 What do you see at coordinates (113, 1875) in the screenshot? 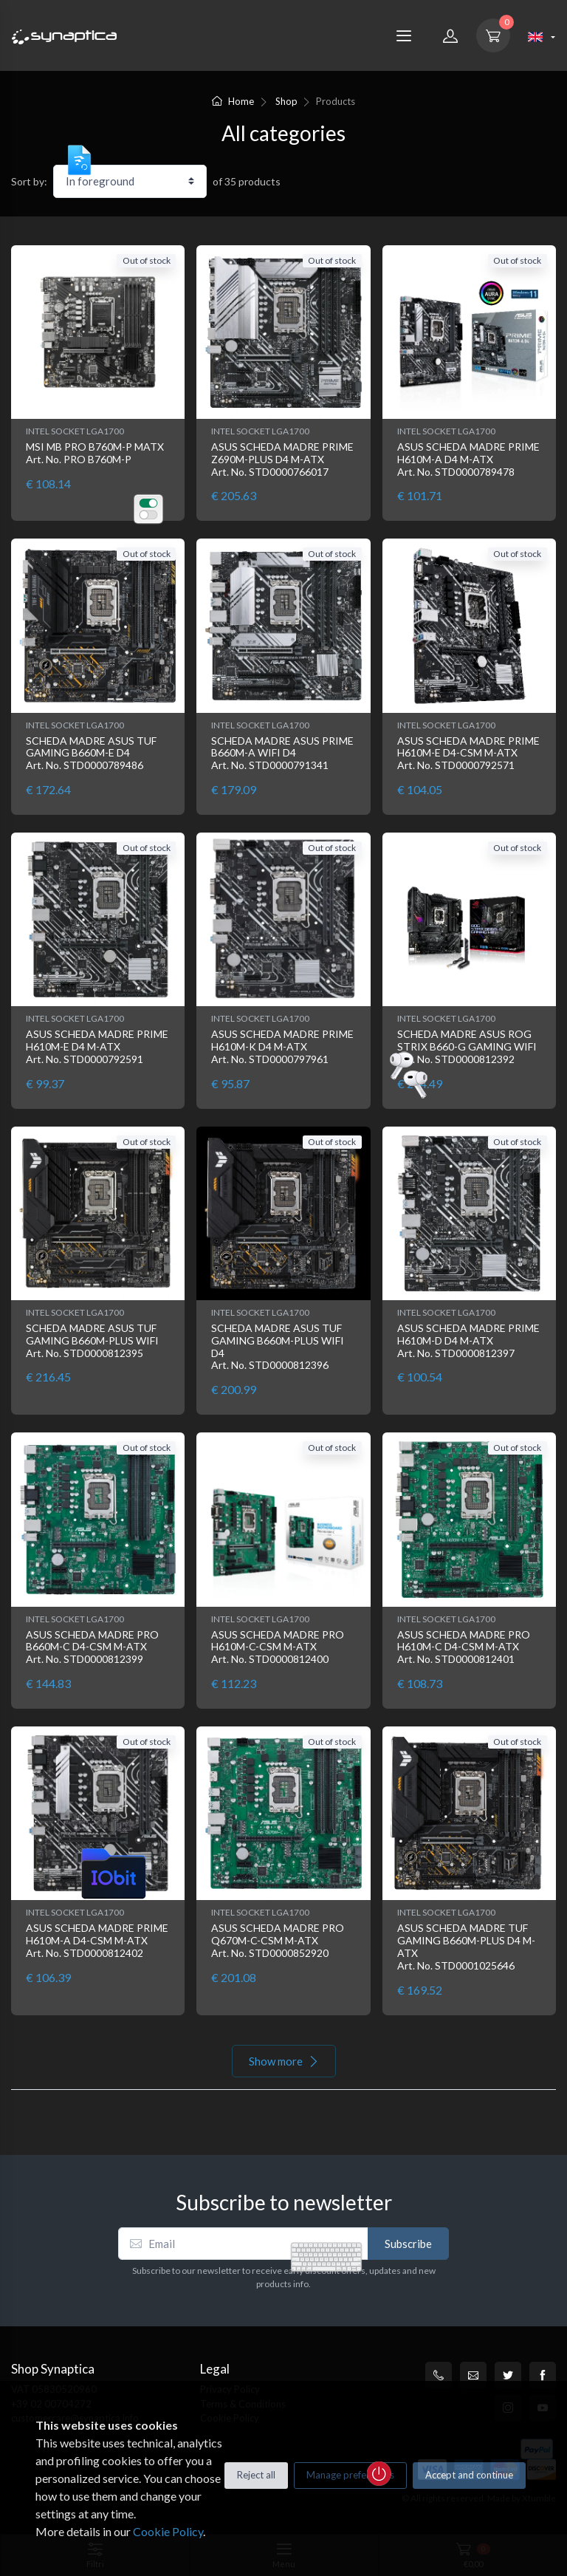
I see `open the IObit application folder` at bounding box center [113, 1875].